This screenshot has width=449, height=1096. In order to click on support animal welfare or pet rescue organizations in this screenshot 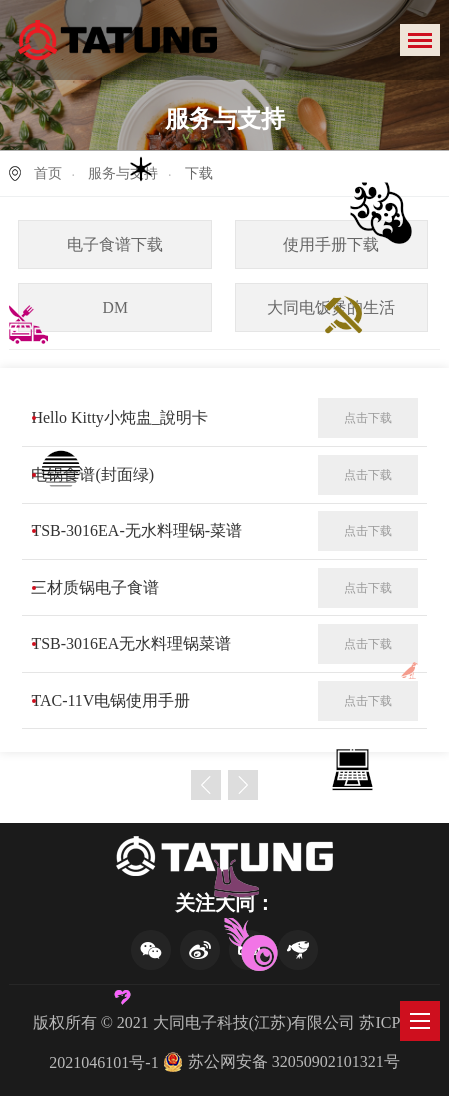, I will do `click(122, 997)`.